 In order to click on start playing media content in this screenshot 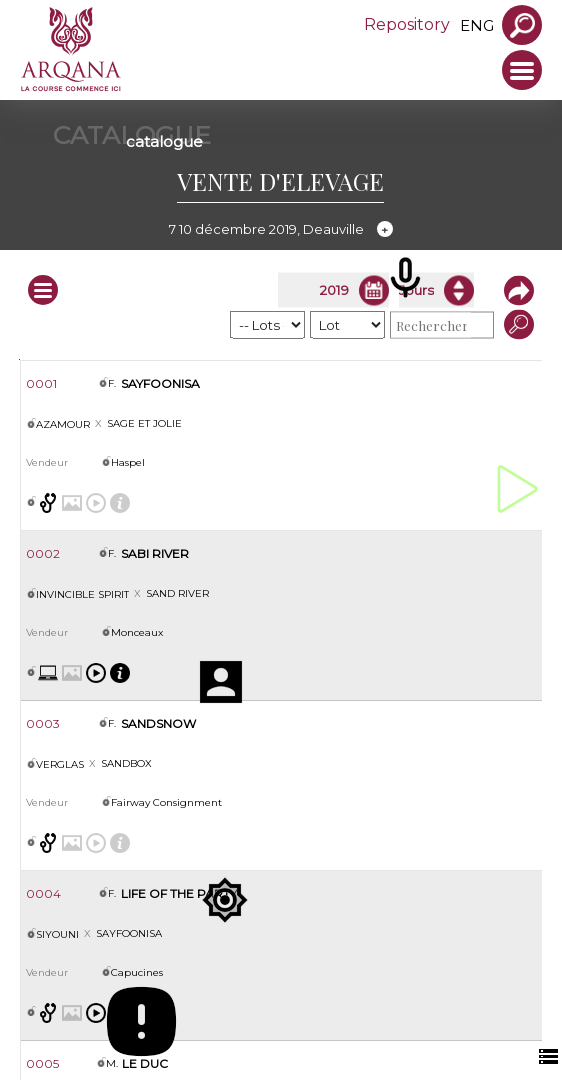, I will do `click(512, 489)`.